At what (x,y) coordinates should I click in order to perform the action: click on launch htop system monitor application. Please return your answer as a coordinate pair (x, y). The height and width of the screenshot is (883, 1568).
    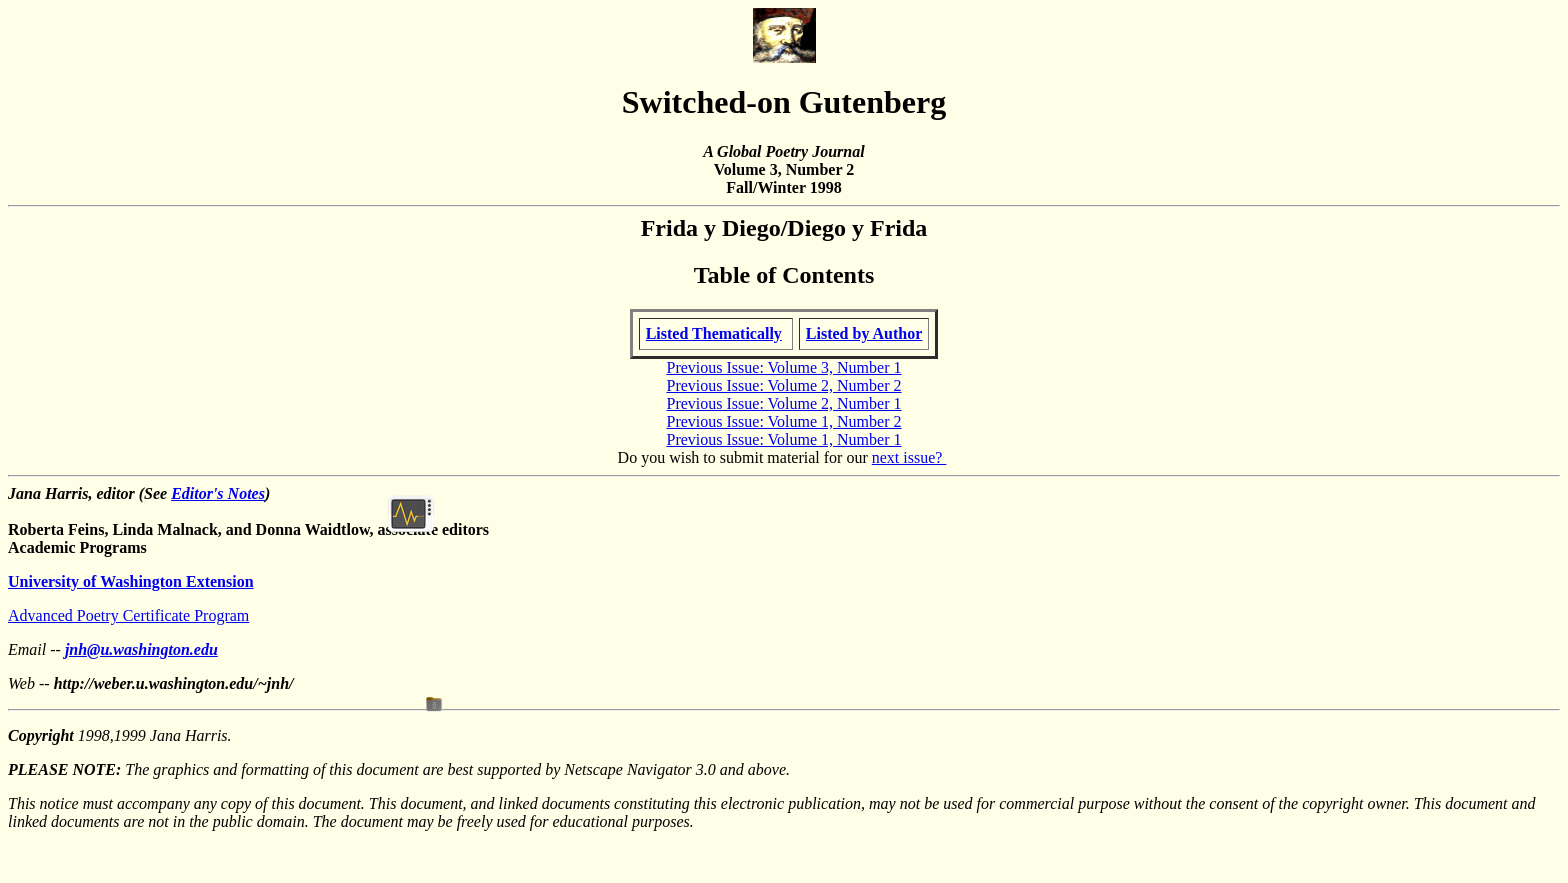
    Looking at the image, I should click on (411, 514).